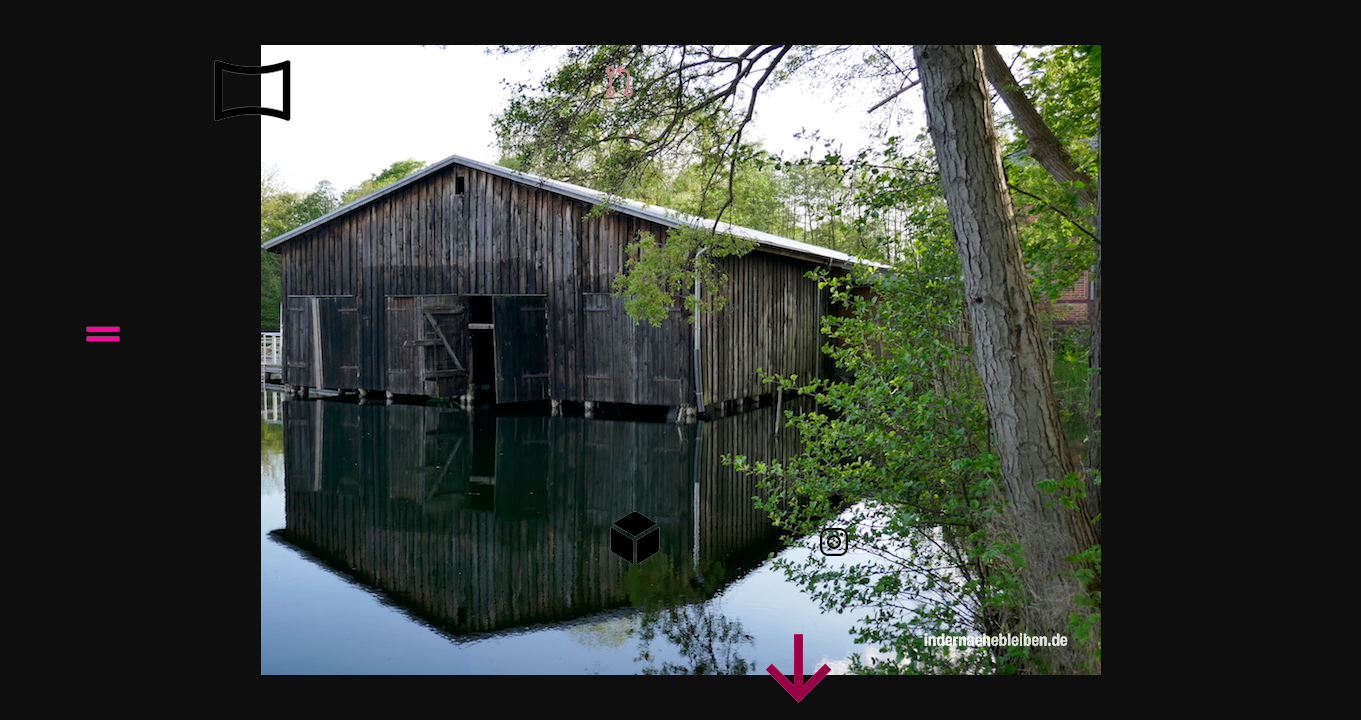 Image resolution: width=1361 pixels, height=720 pixels. I want to click on create a new pull request, so click(619, 81).